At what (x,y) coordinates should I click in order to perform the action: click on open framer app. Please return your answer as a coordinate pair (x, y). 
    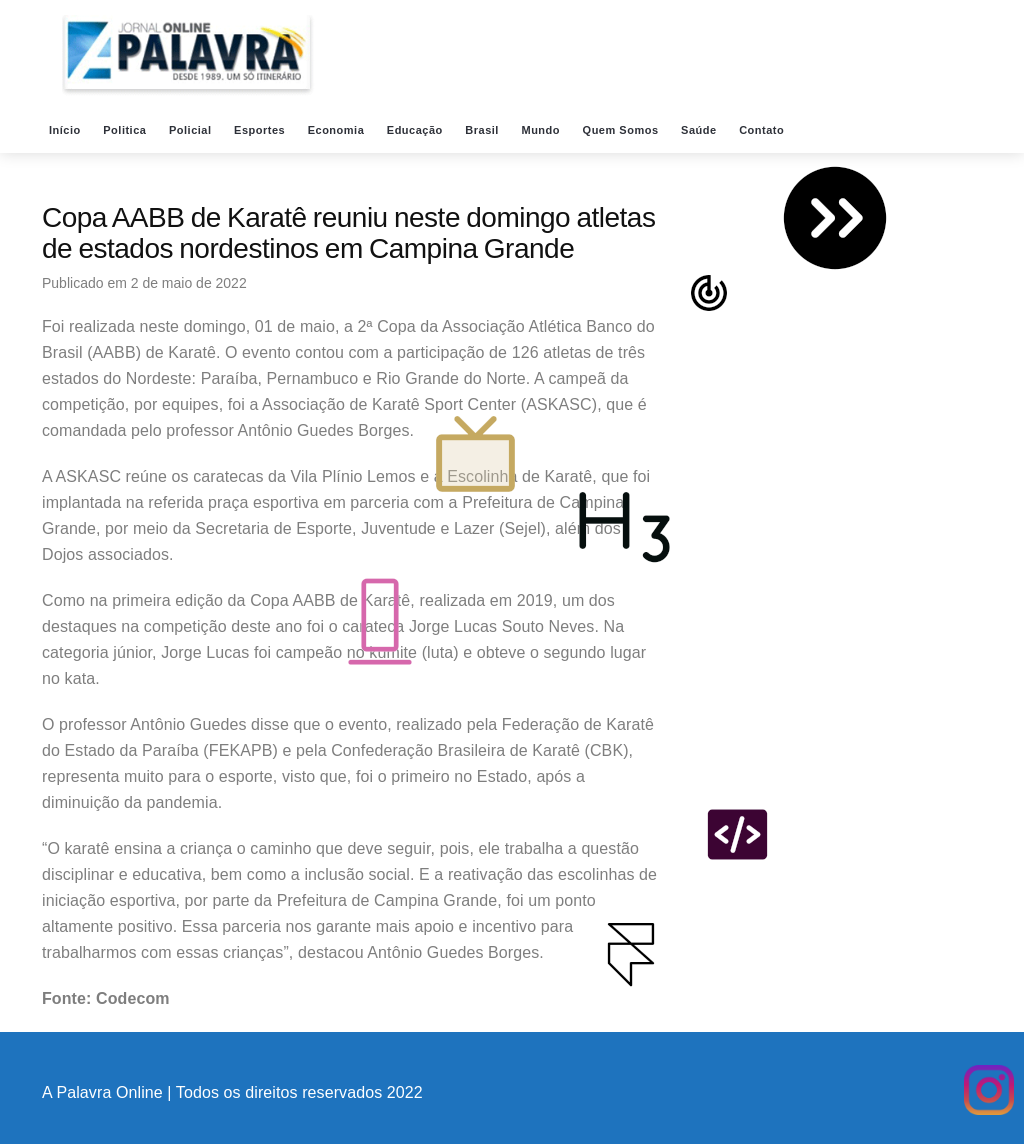
    Looking at the image, I should click on (631, 951).